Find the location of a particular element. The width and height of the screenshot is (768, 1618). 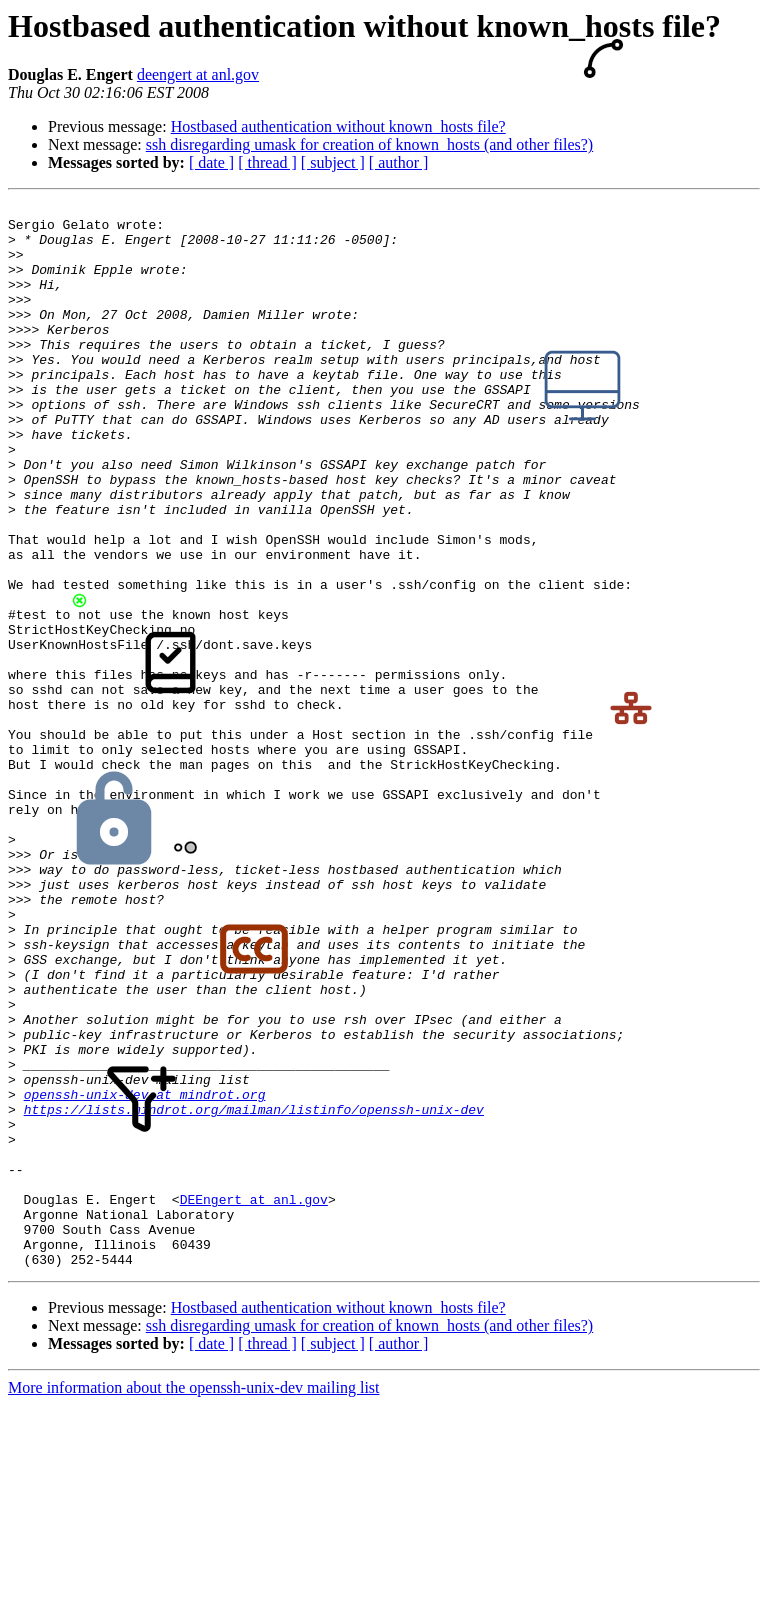

indicates an error or failed operation is located at coordinates (79, 600).